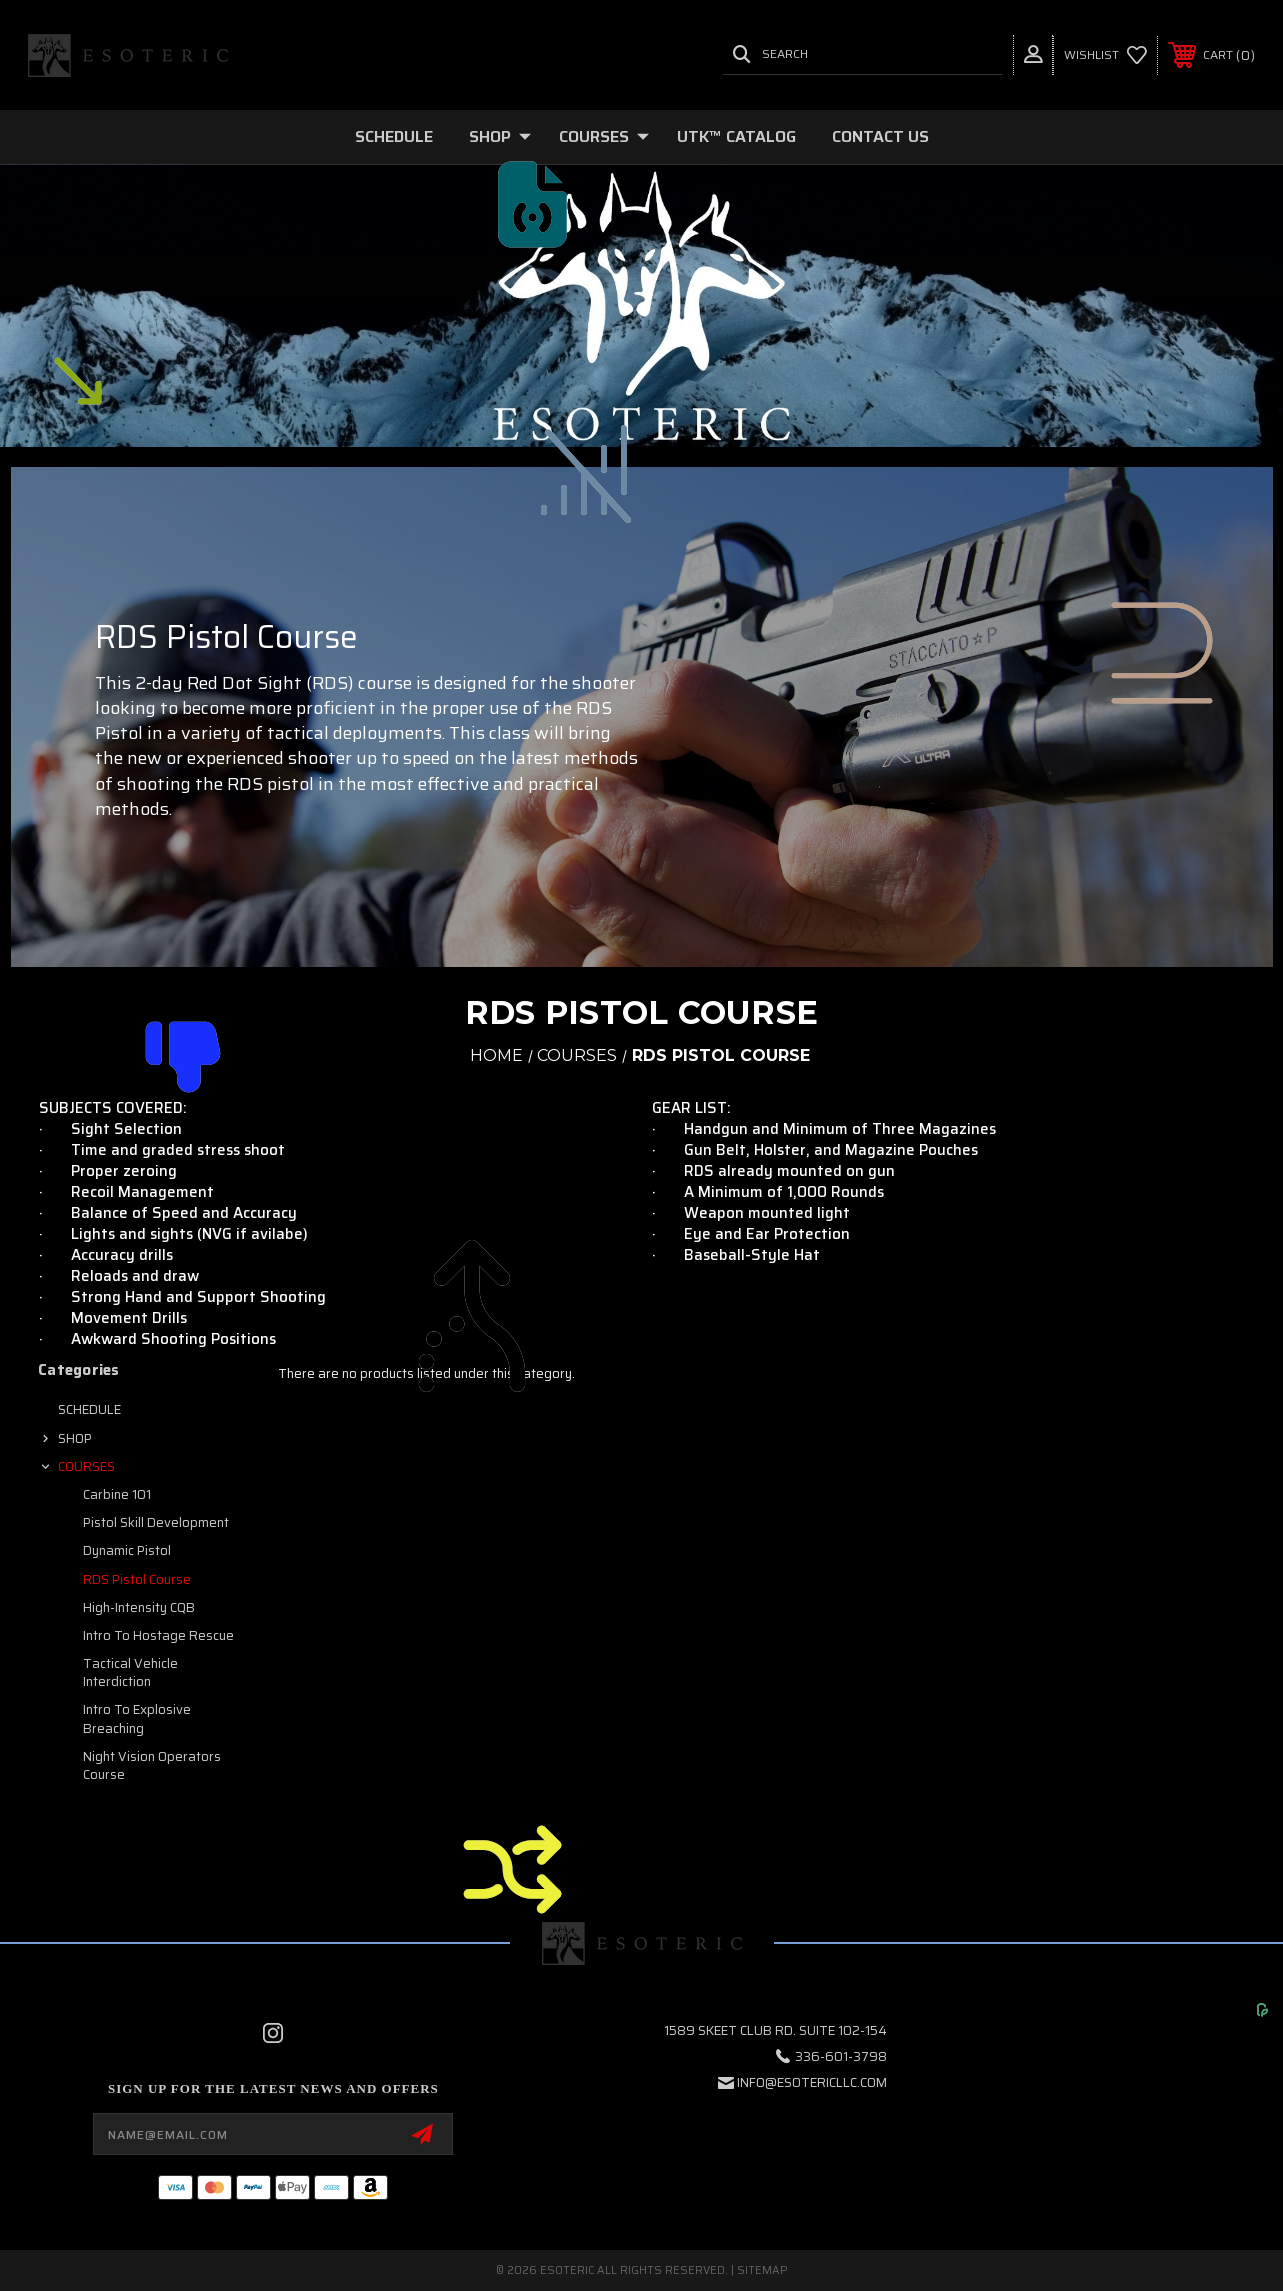  What do you see at coordinates (532, 204) in the screenshot?
I see `access audio or media file` at bounding box center [532, 204].